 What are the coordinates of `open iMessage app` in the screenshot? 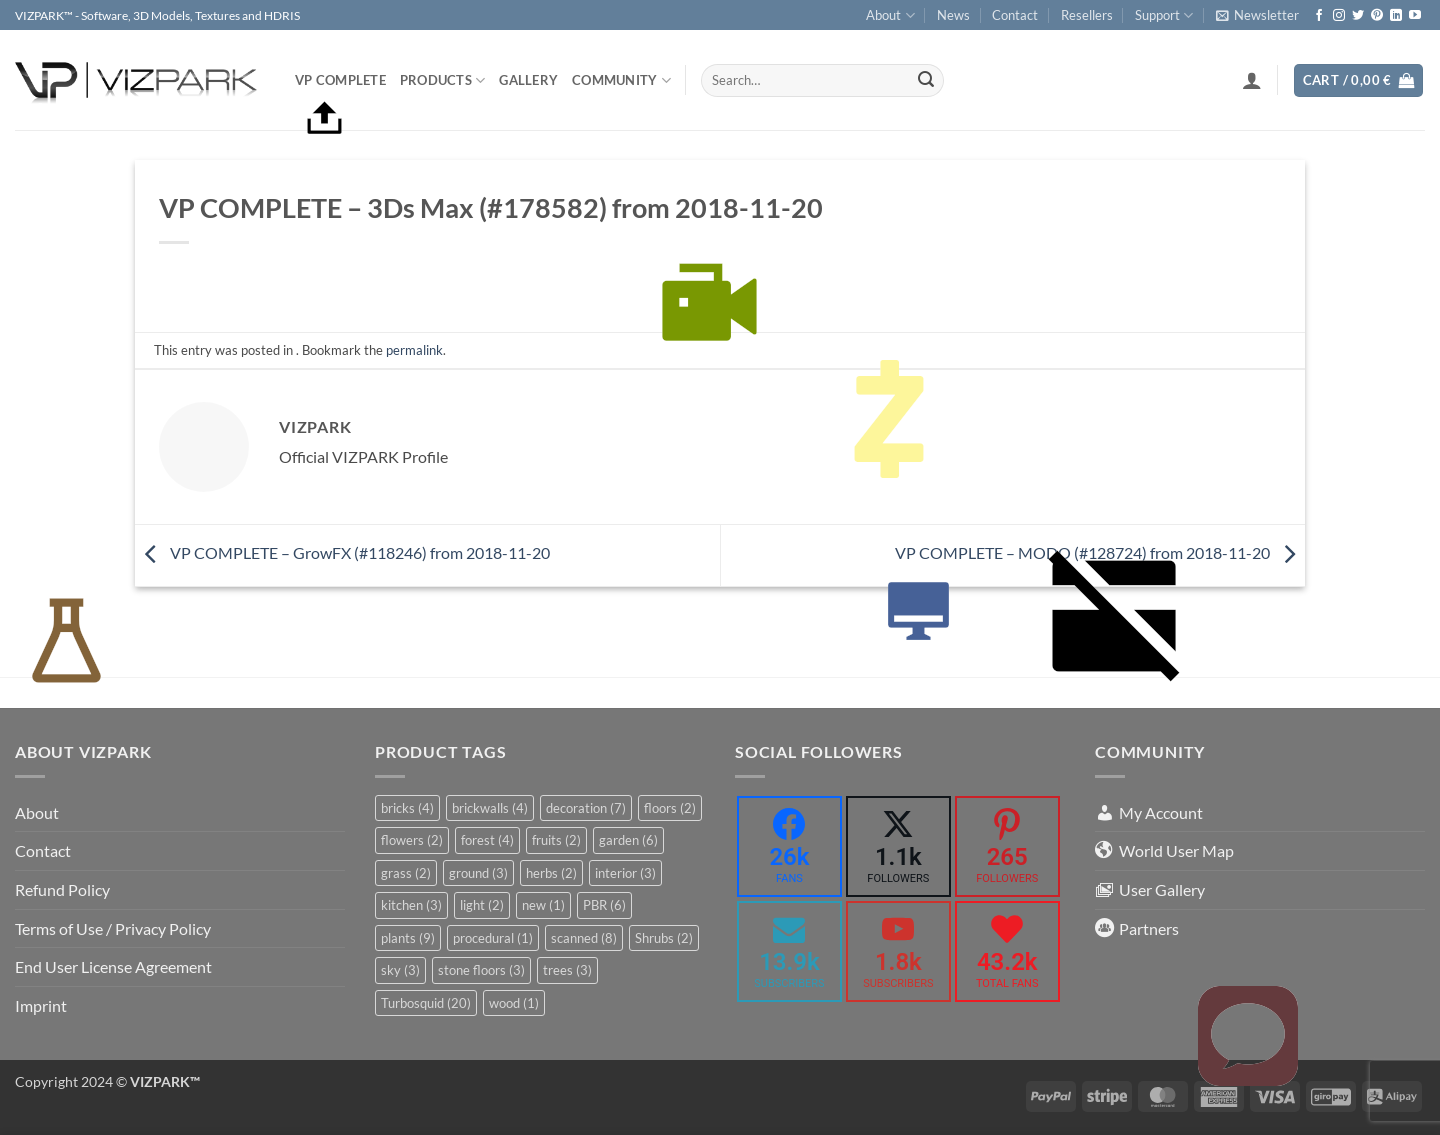 It's located at (1248, 1036).